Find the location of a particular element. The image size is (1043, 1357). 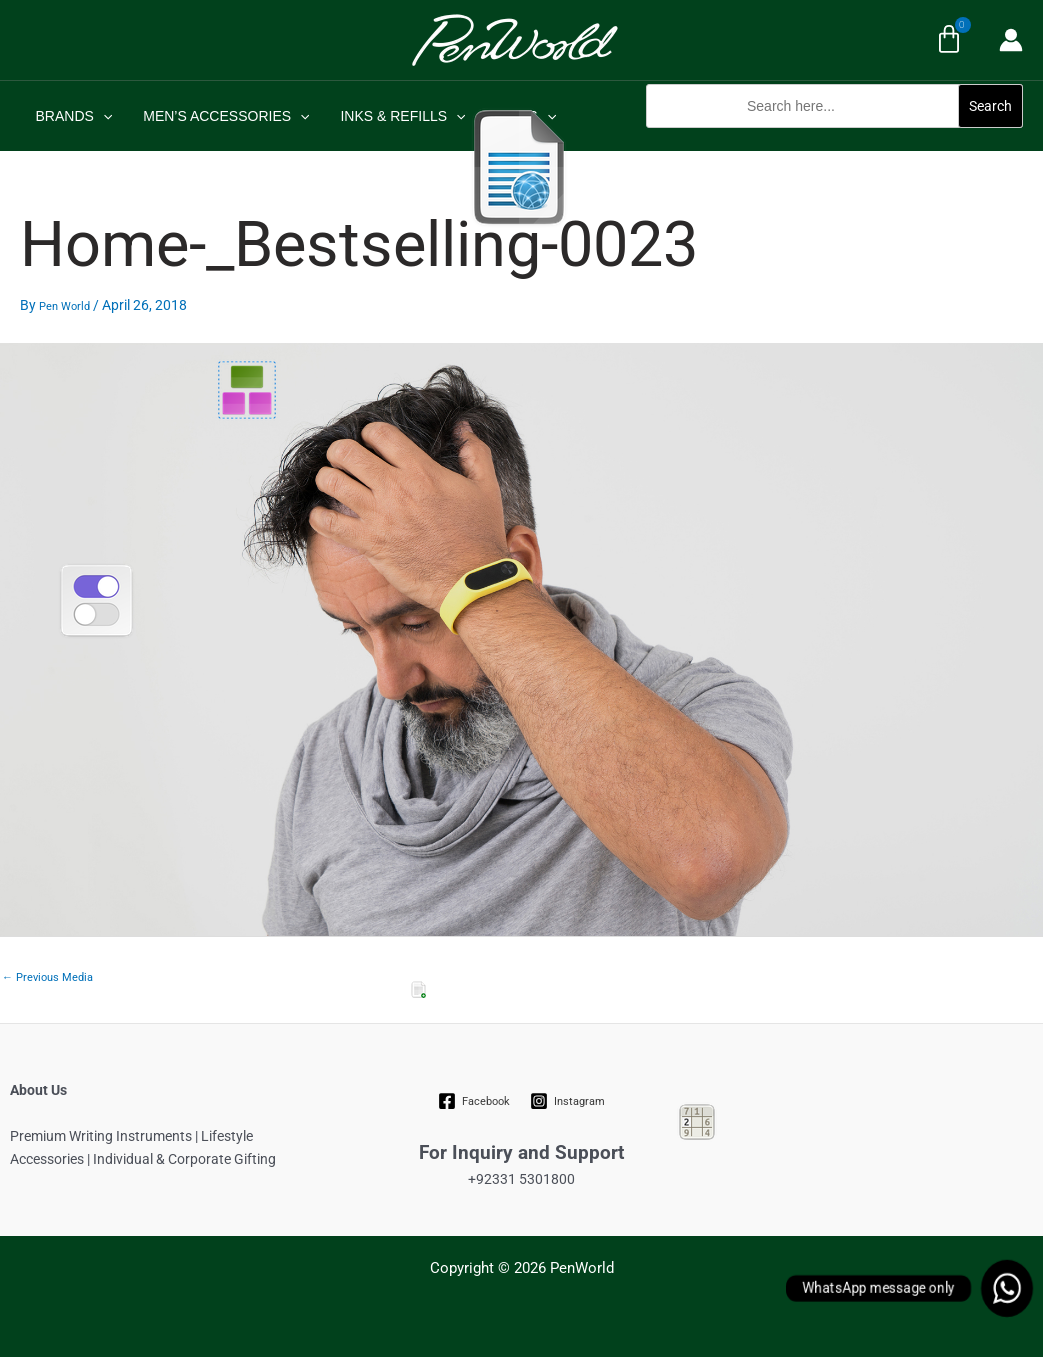

open a web template document file is located at coordinates (519, 167).